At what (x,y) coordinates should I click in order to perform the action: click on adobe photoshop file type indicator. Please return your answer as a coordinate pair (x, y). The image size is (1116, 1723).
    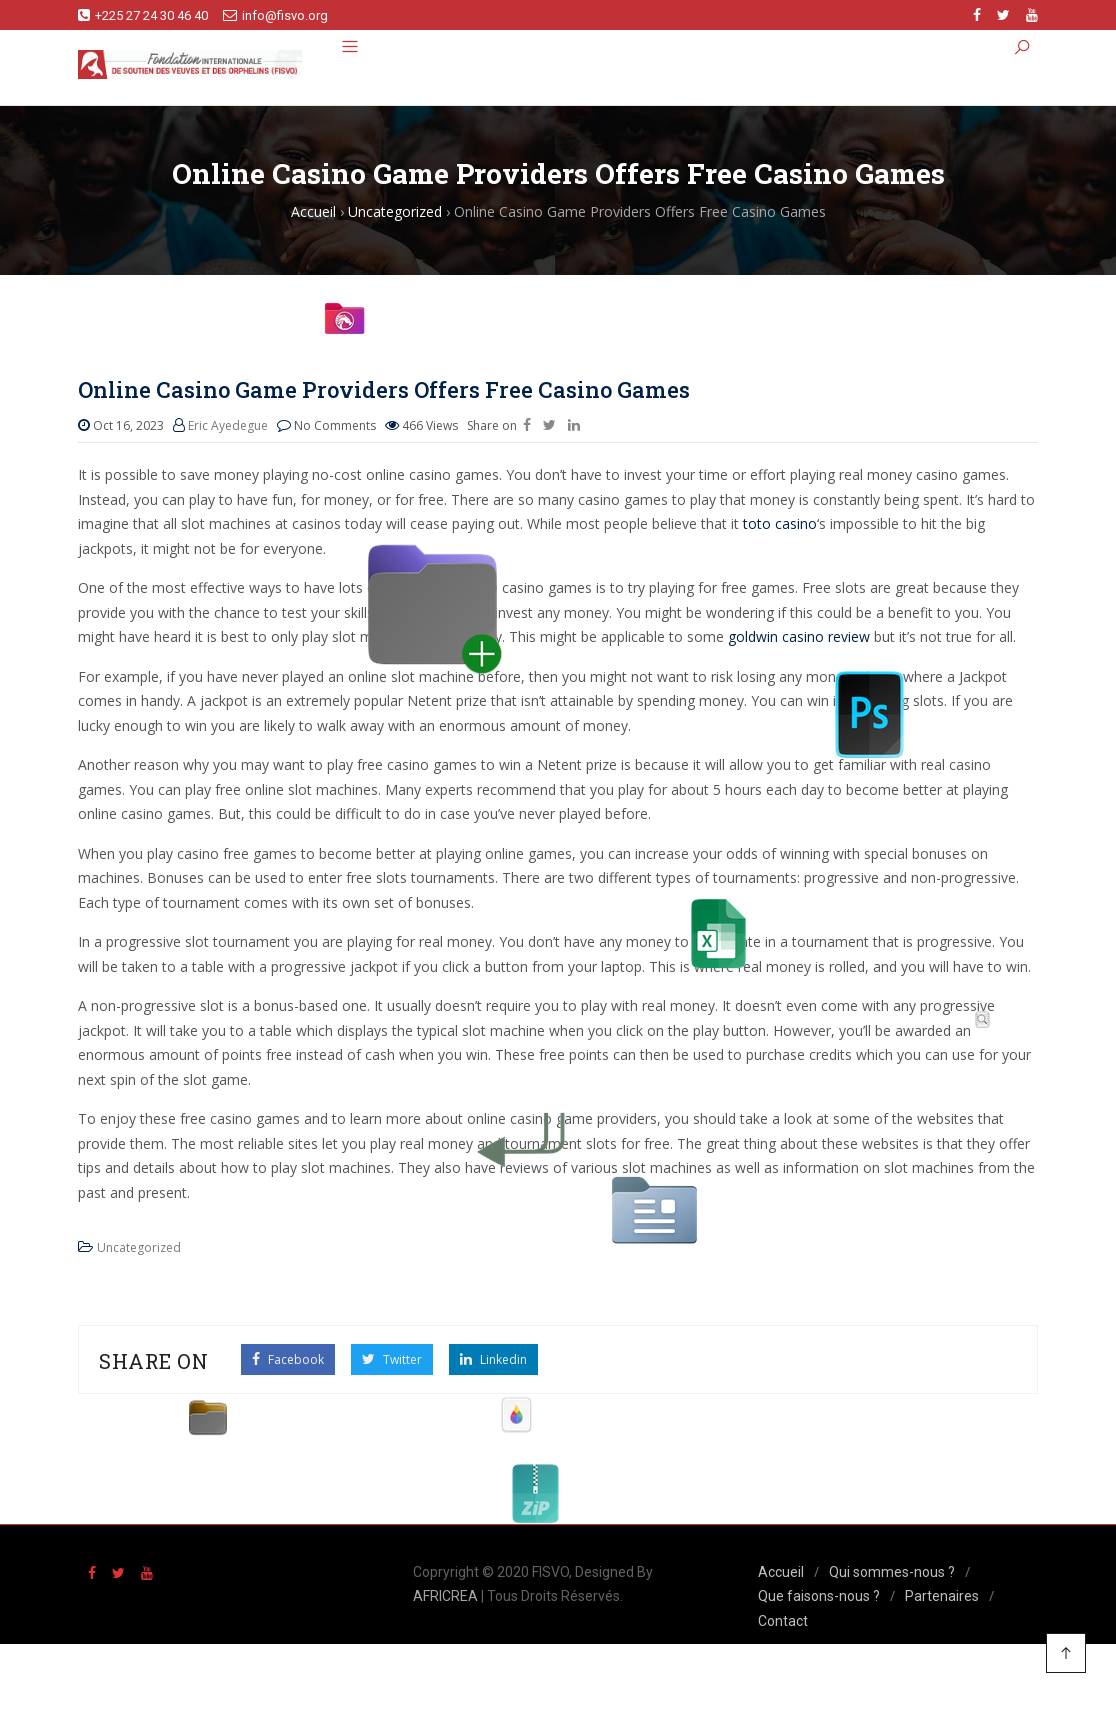
    Looking at the image, I should click on (869, 714).